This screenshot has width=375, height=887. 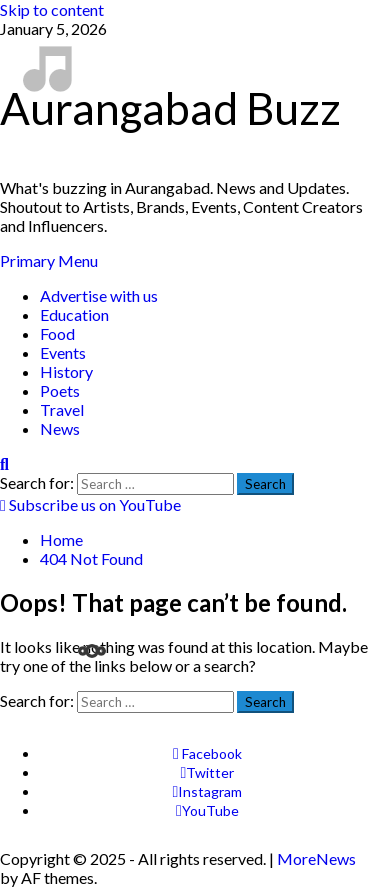 I want to click on audio file type indicator, so click(x=49, y=69).